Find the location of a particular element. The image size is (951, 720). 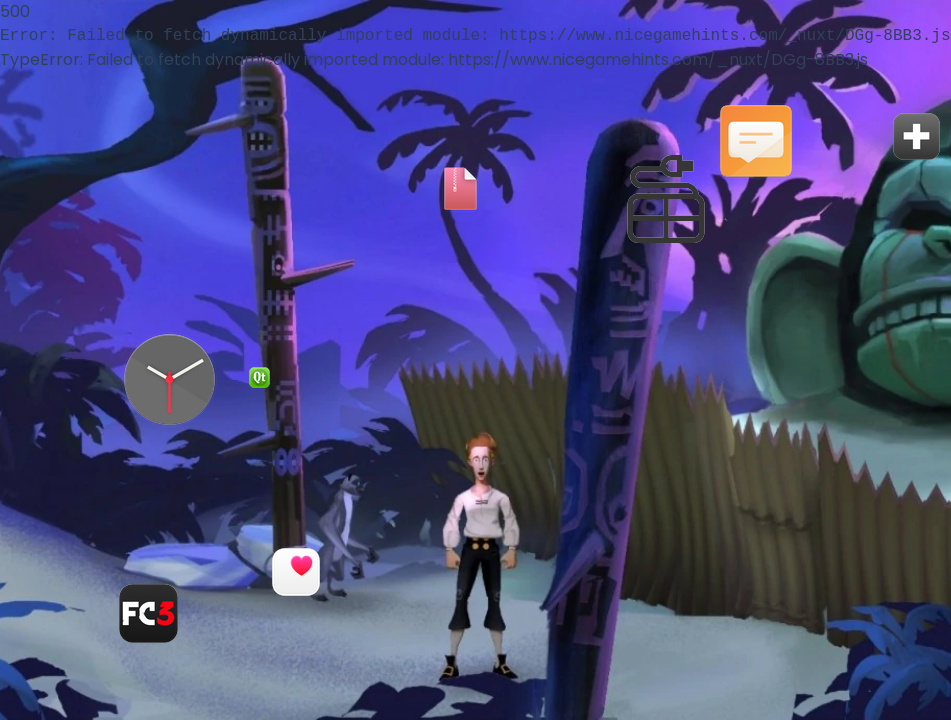

open instant messaging app is located at coordinates (756, 141).